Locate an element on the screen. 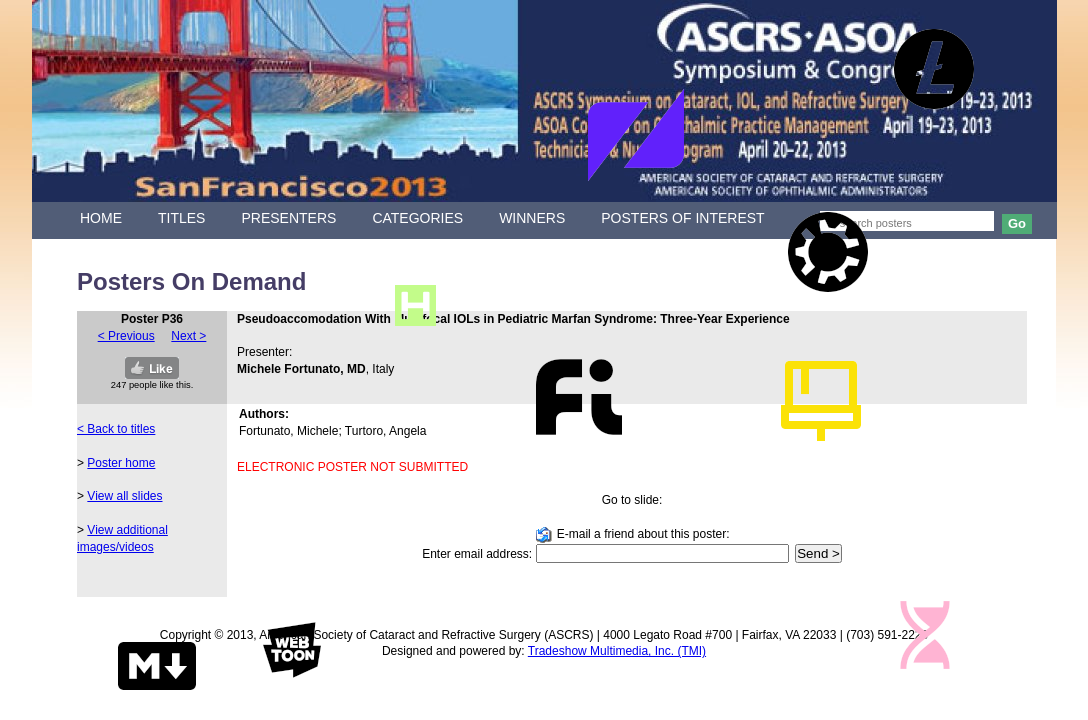 Image resolution: width=1088 pixels, height=720 pixels. hetzner cloud hosting service logo is located at coordinates (415, 305).